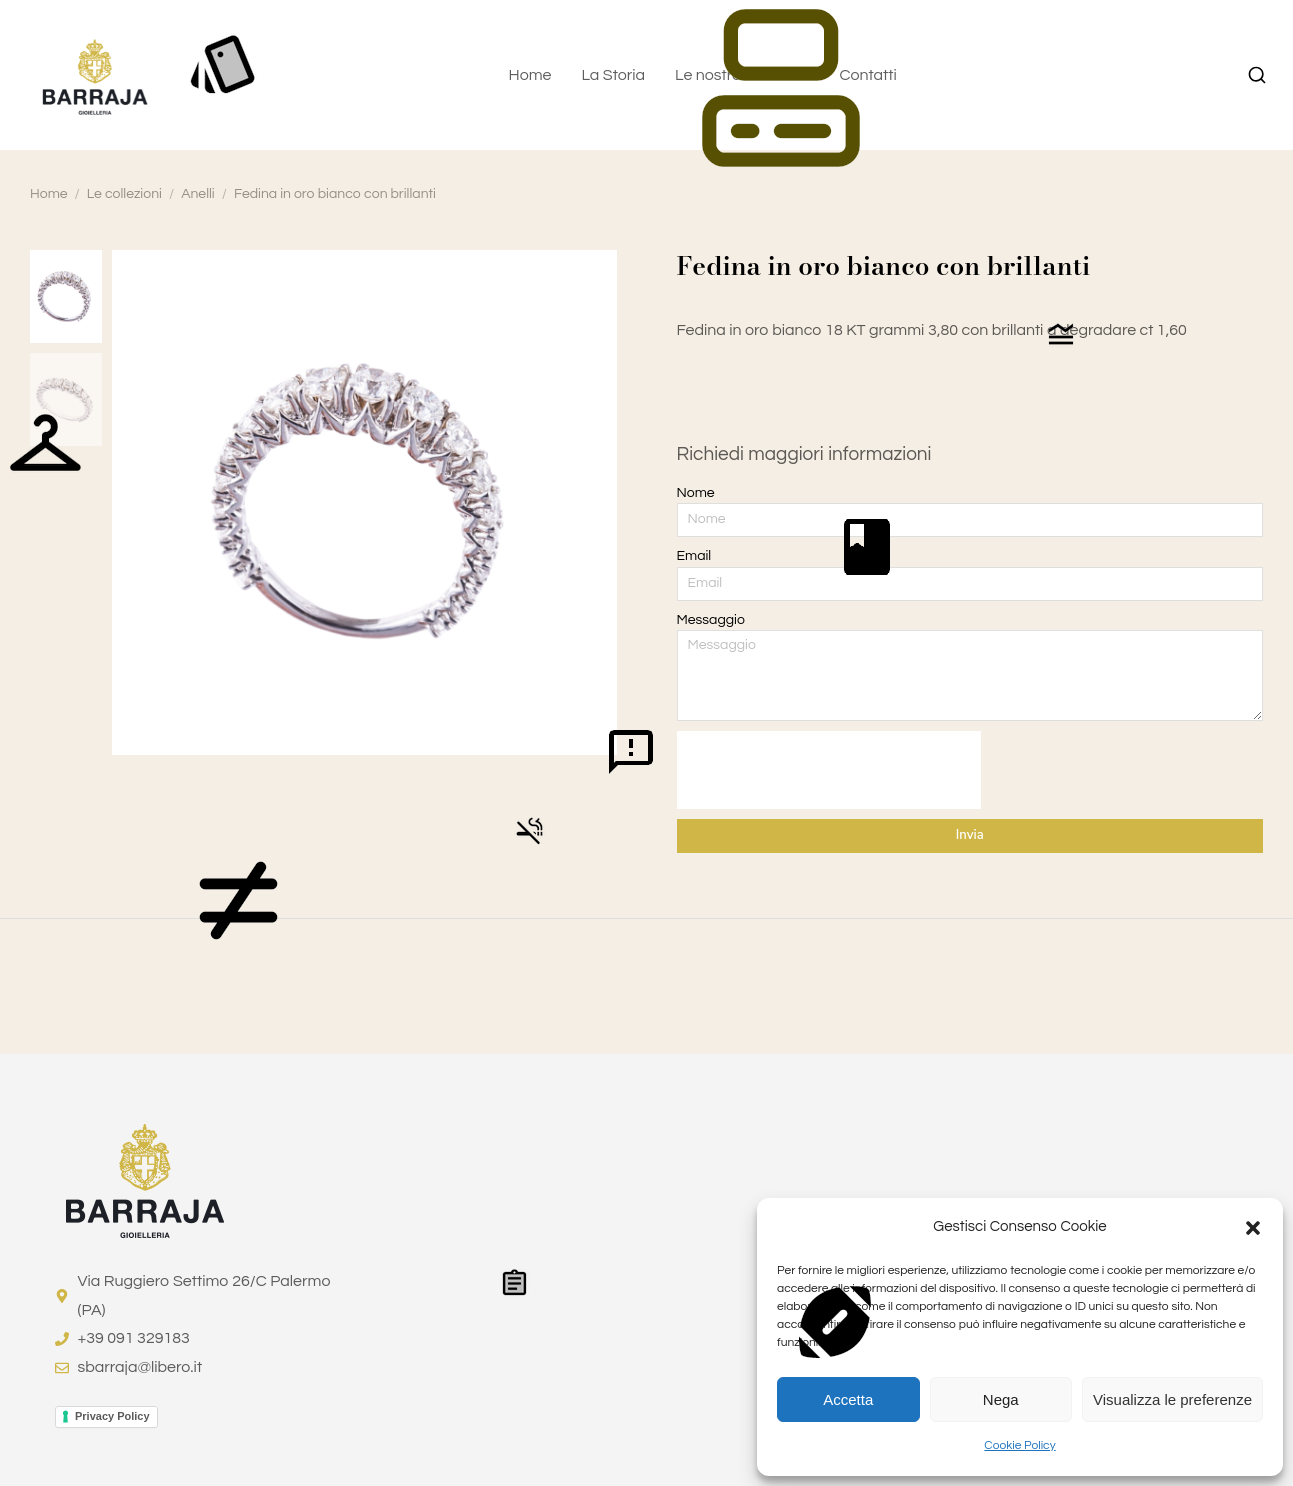 The width and height of the screenshot is (1293, 1486). Describe the element at coordinates (631, 752) in the screenshot. I see `submit feedback or report an issue` at that location.